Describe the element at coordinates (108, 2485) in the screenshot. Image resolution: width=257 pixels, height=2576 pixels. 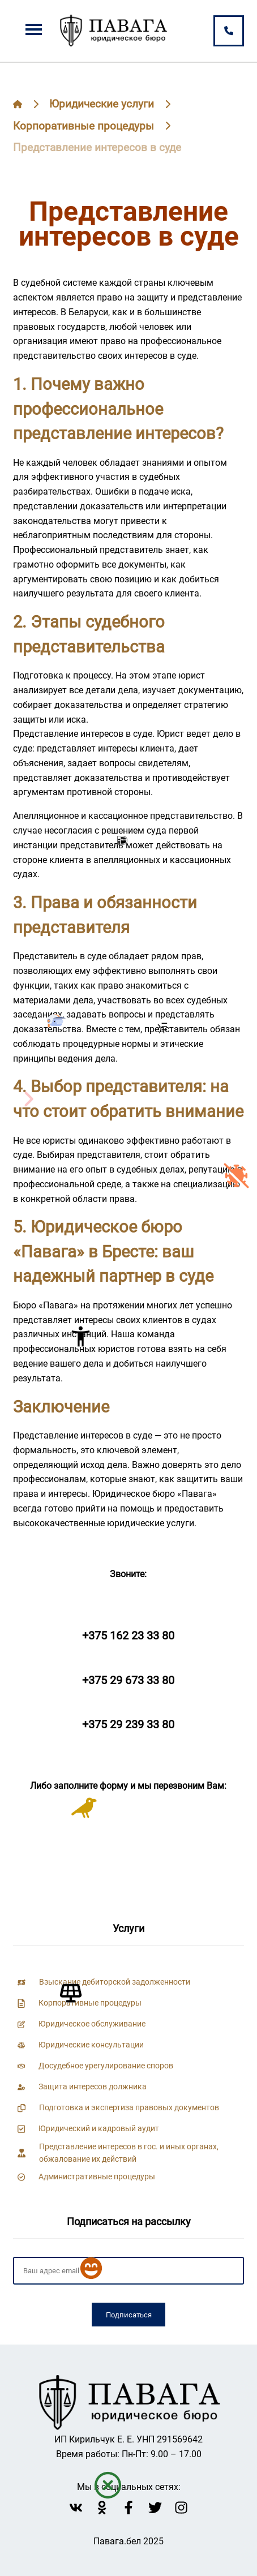
I see `close or dismiss a dialog` at that location.